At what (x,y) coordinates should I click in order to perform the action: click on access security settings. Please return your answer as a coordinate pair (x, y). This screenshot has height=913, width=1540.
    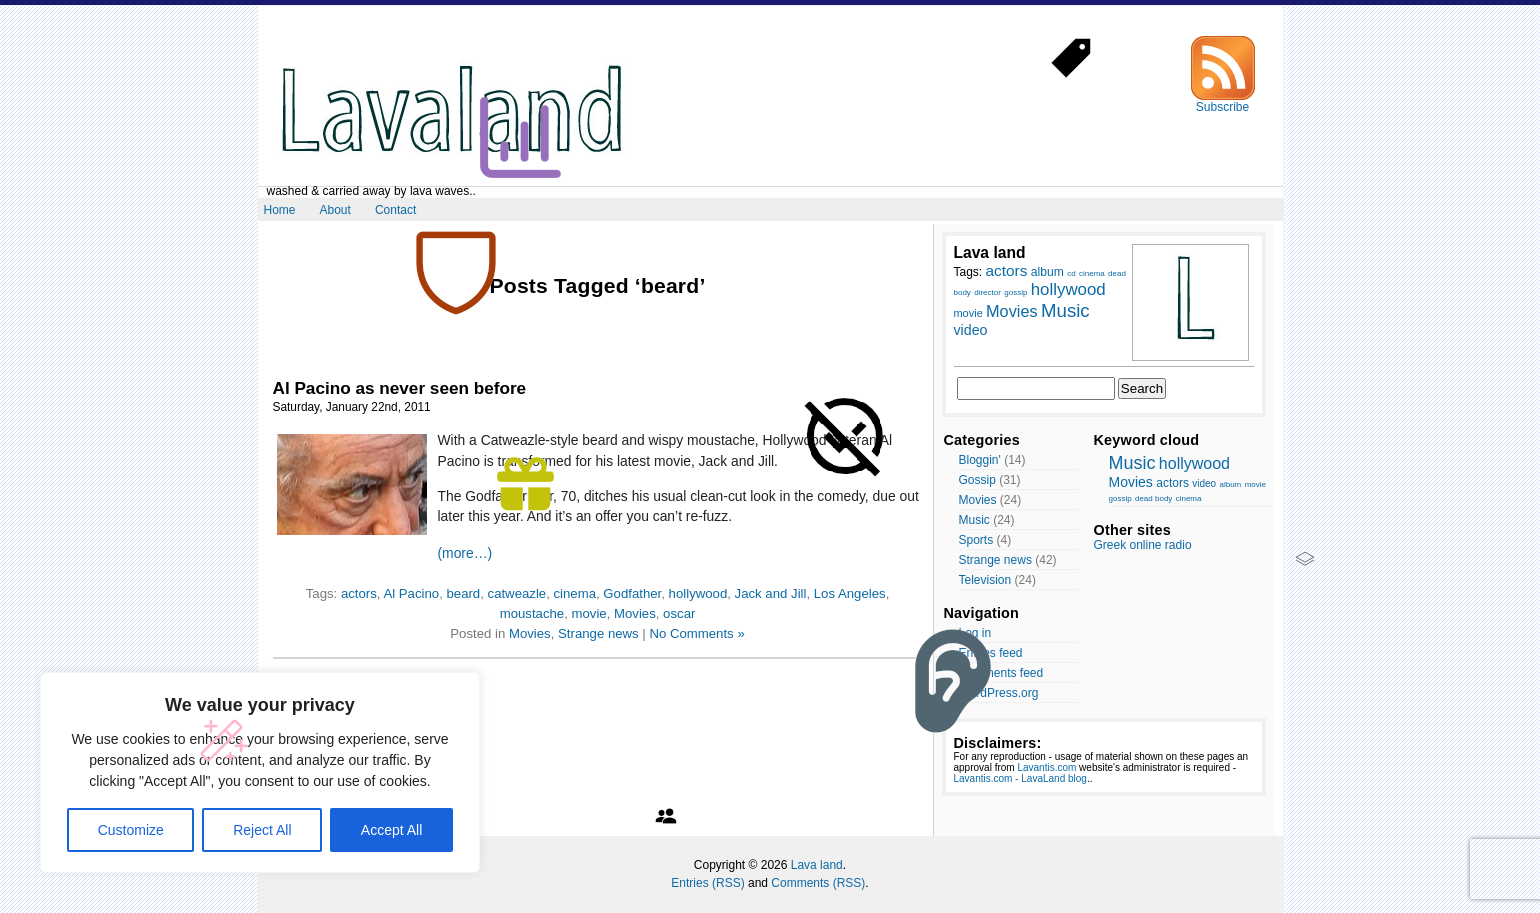
    Looking at the image, I should click on (456, 268).